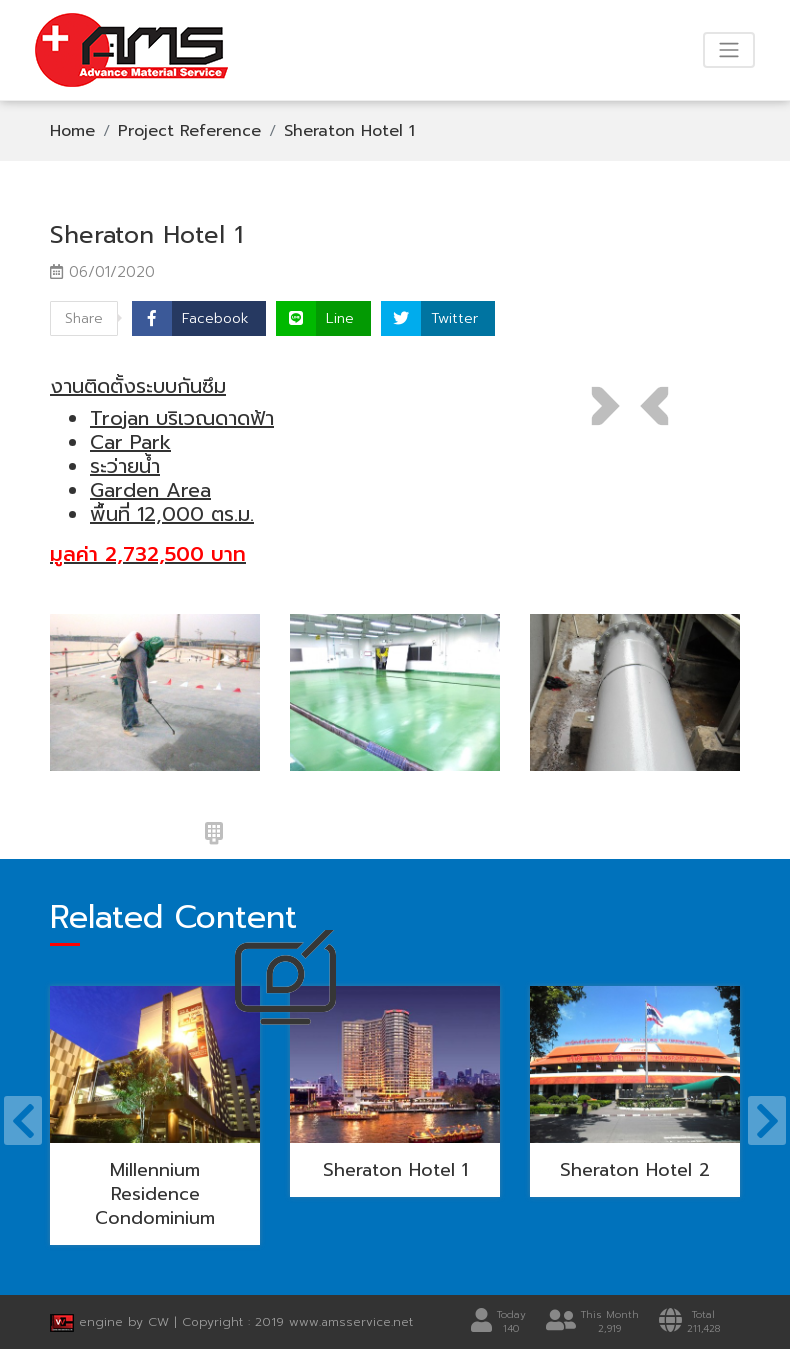  Describe the element at coordinates (630, 406) in the screenshot. I see `select content between two points` at that location.